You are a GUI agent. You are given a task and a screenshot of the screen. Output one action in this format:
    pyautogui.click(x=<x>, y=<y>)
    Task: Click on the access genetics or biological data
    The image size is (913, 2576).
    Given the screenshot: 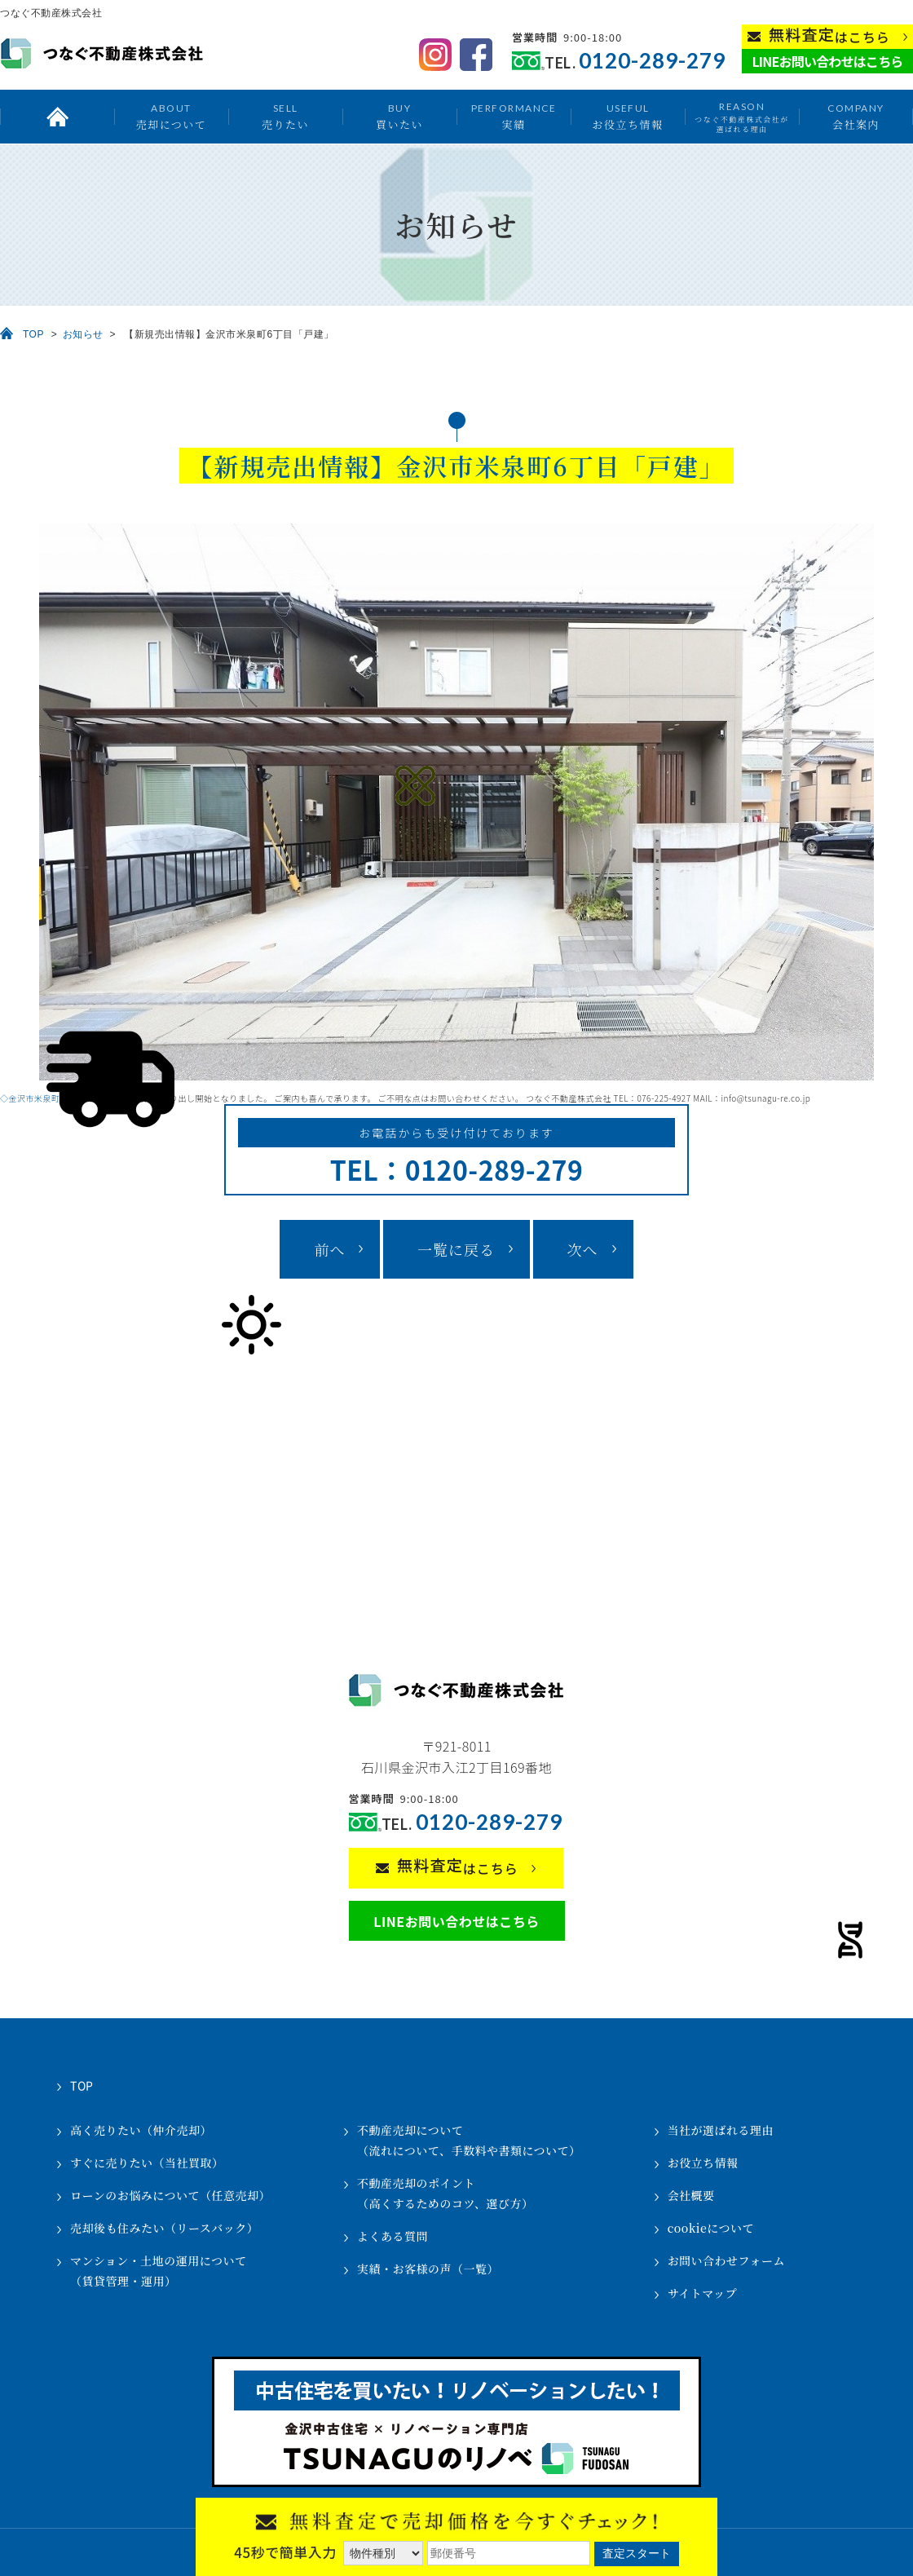 What is the action you would take?
    pyautogui.click(x=850, y=1940)
    